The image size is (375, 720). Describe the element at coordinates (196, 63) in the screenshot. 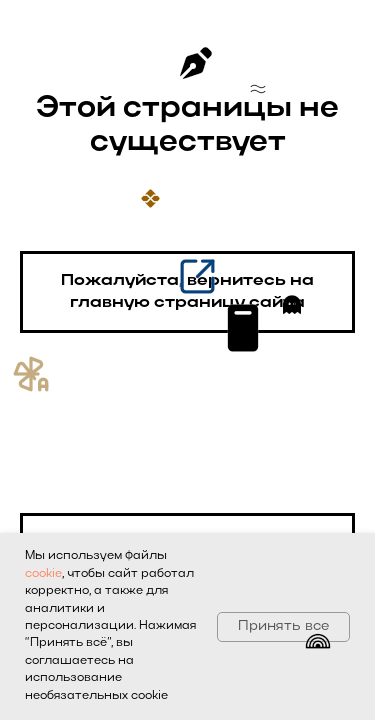

I see `access writing or editing tools` at that location.